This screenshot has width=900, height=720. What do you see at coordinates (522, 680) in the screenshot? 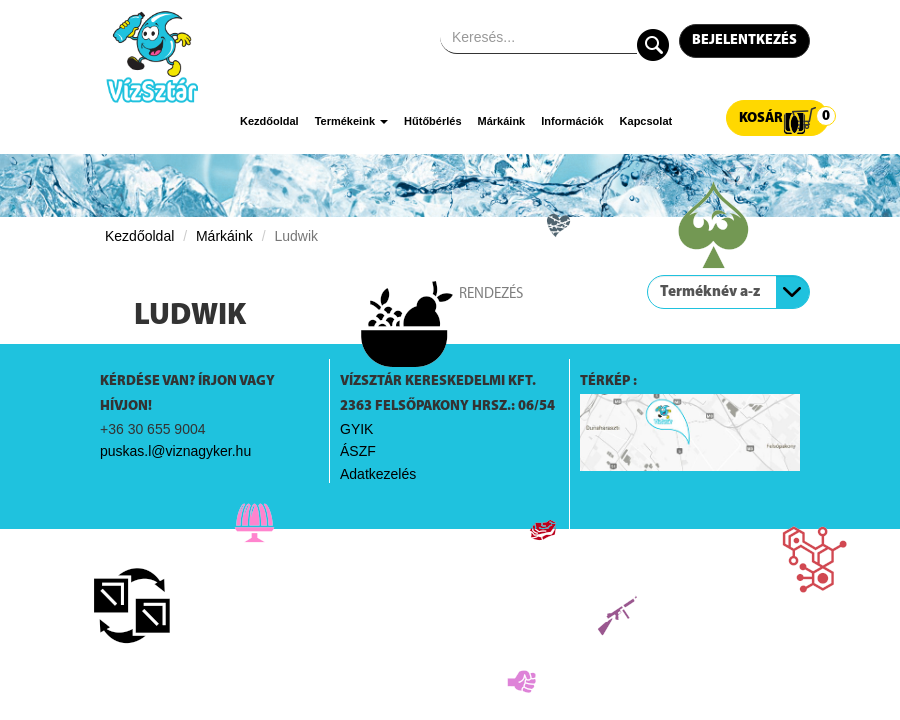
I see `rock move in a rock-paper-scissors game` at bounding box center [522, 680].